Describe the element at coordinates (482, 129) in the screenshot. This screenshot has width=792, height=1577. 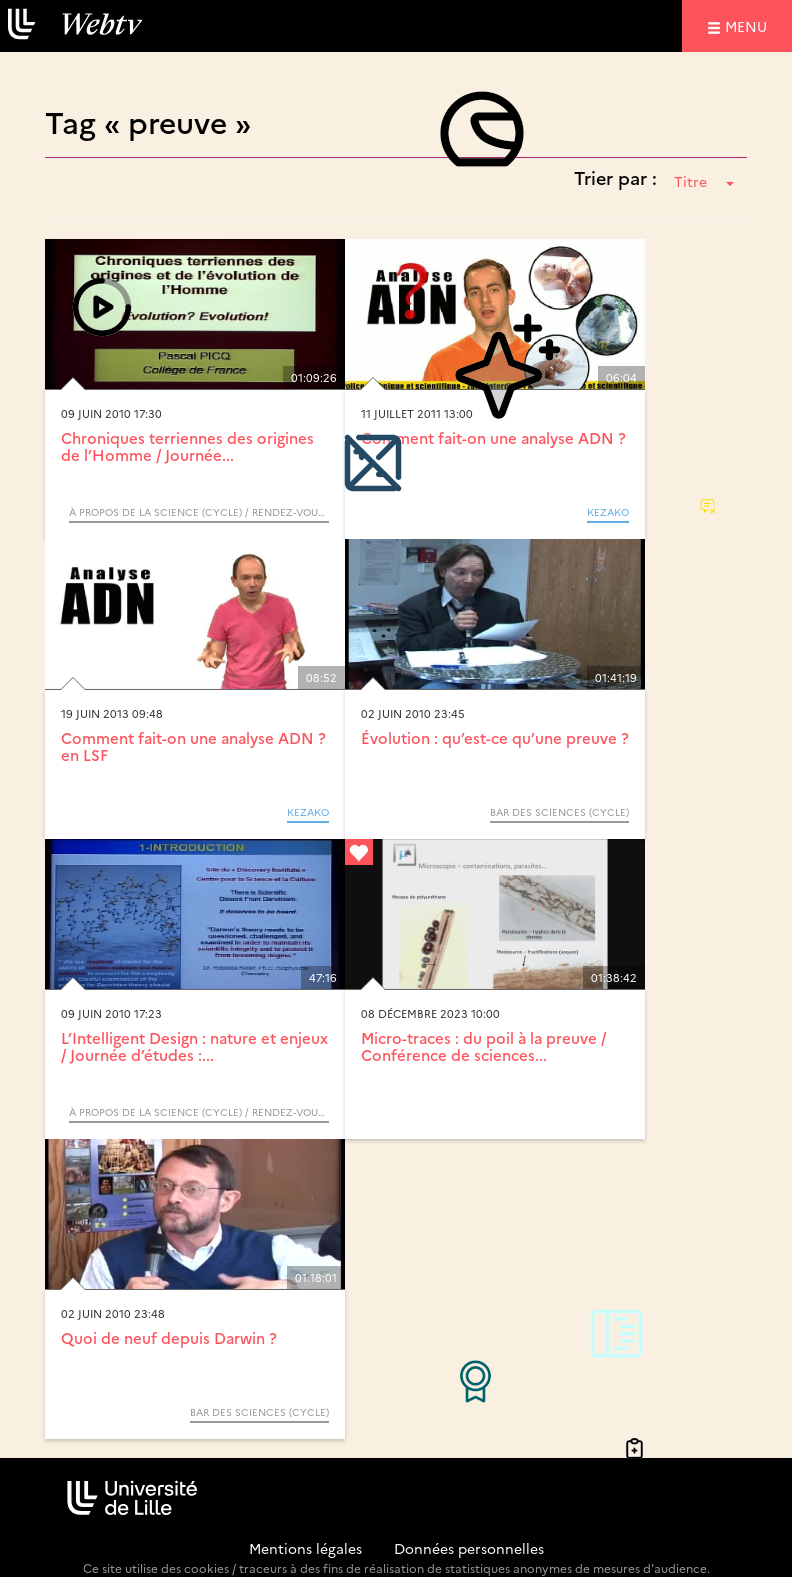
I see `access safety or protective gear settings` at that location.